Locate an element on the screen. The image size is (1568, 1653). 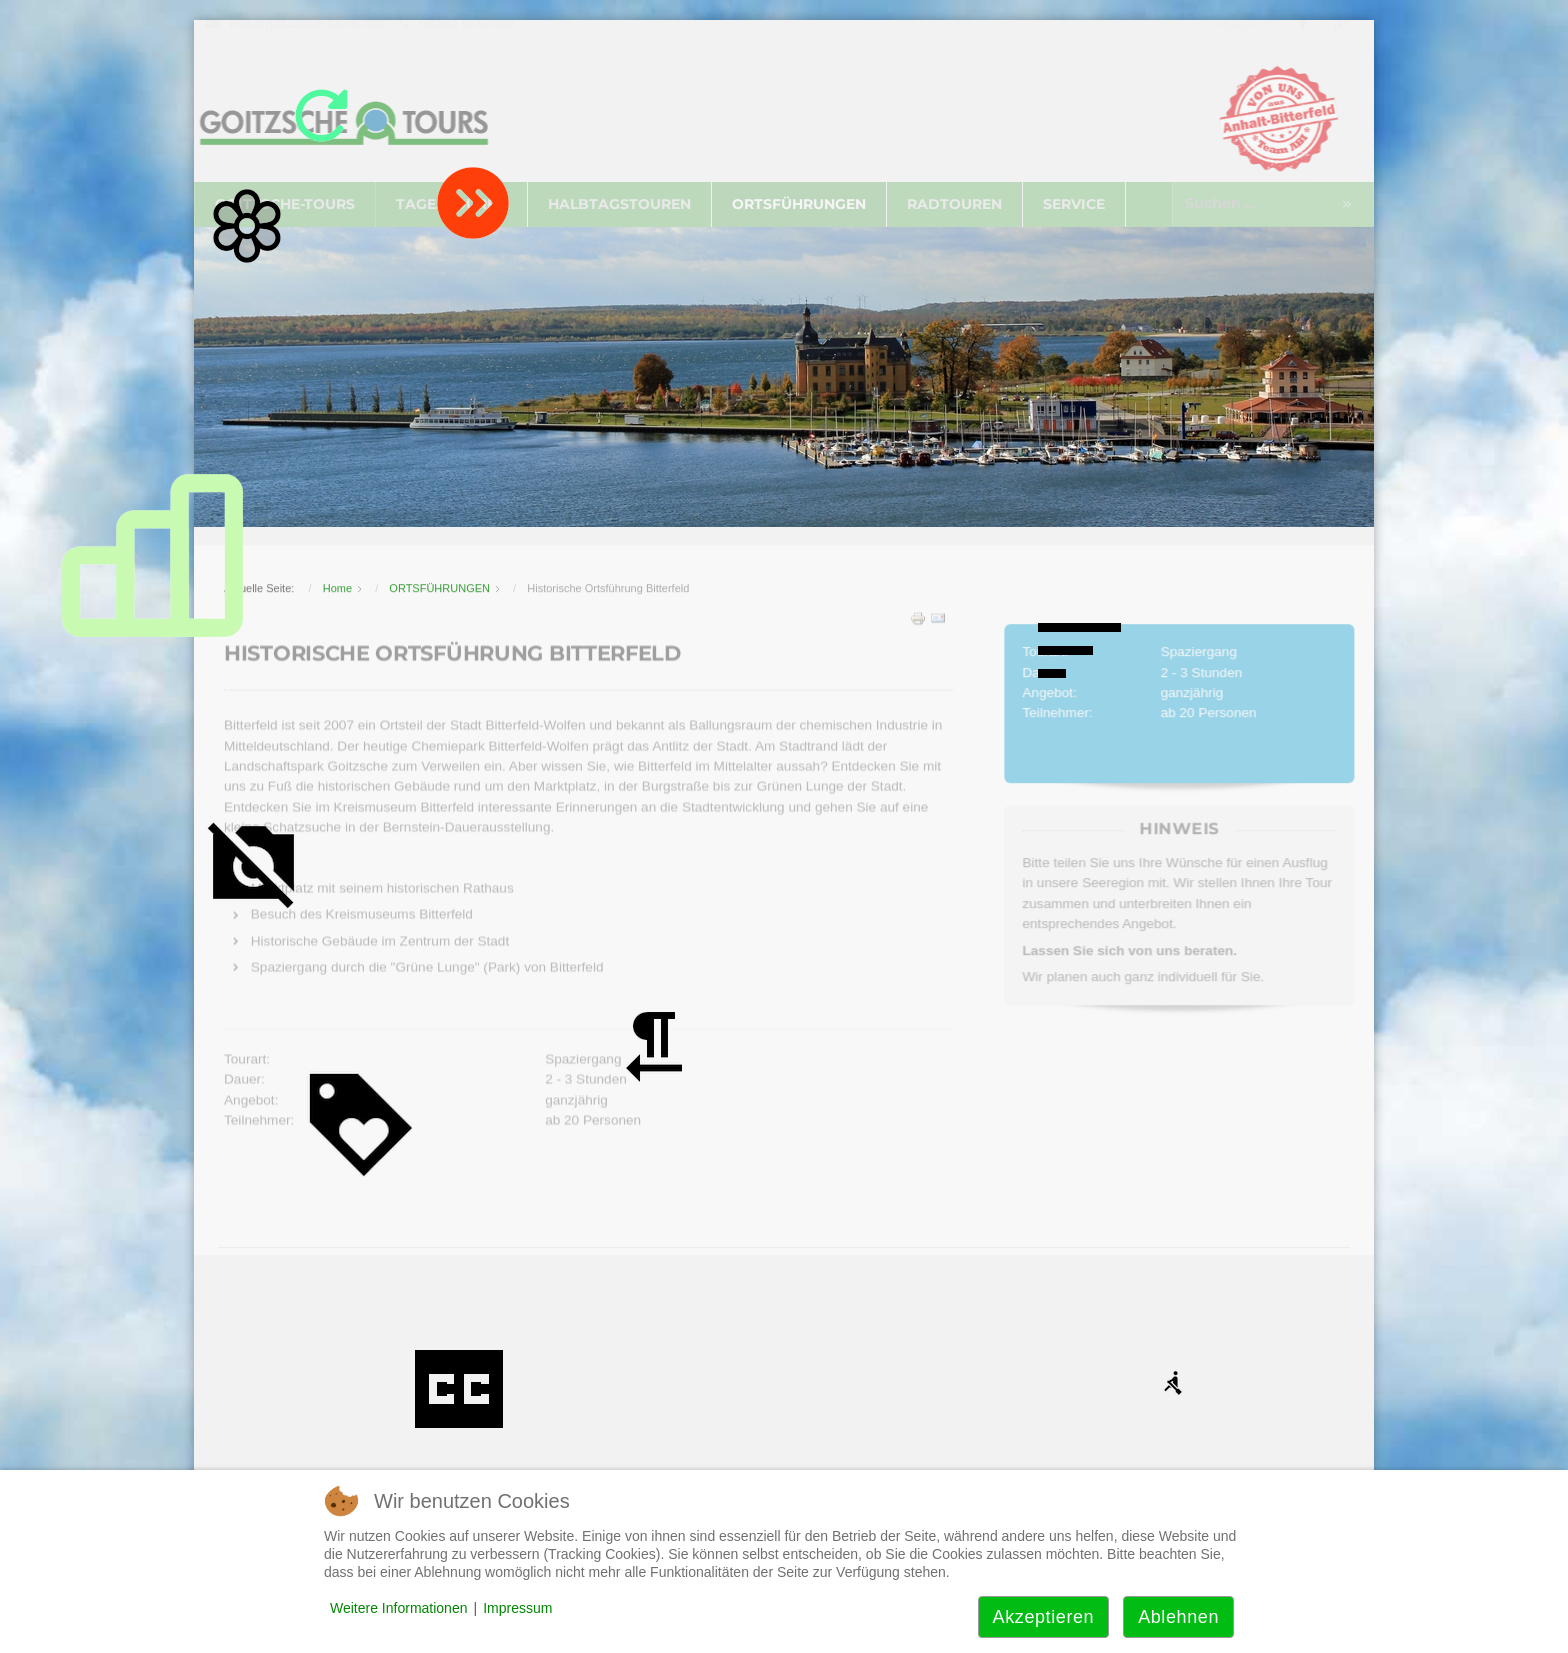
enable closed captions for video content is located at coordinates (459, 1389).